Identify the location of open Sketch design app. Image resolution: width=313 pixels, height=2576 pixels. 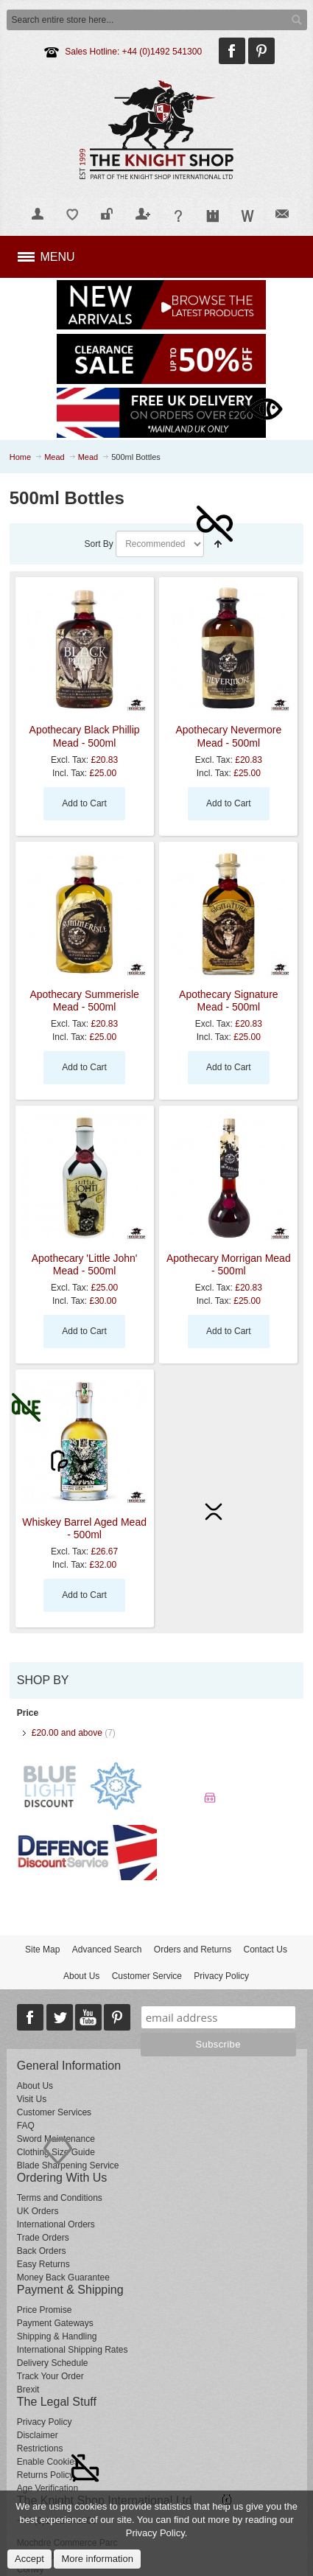
(57, 2151).